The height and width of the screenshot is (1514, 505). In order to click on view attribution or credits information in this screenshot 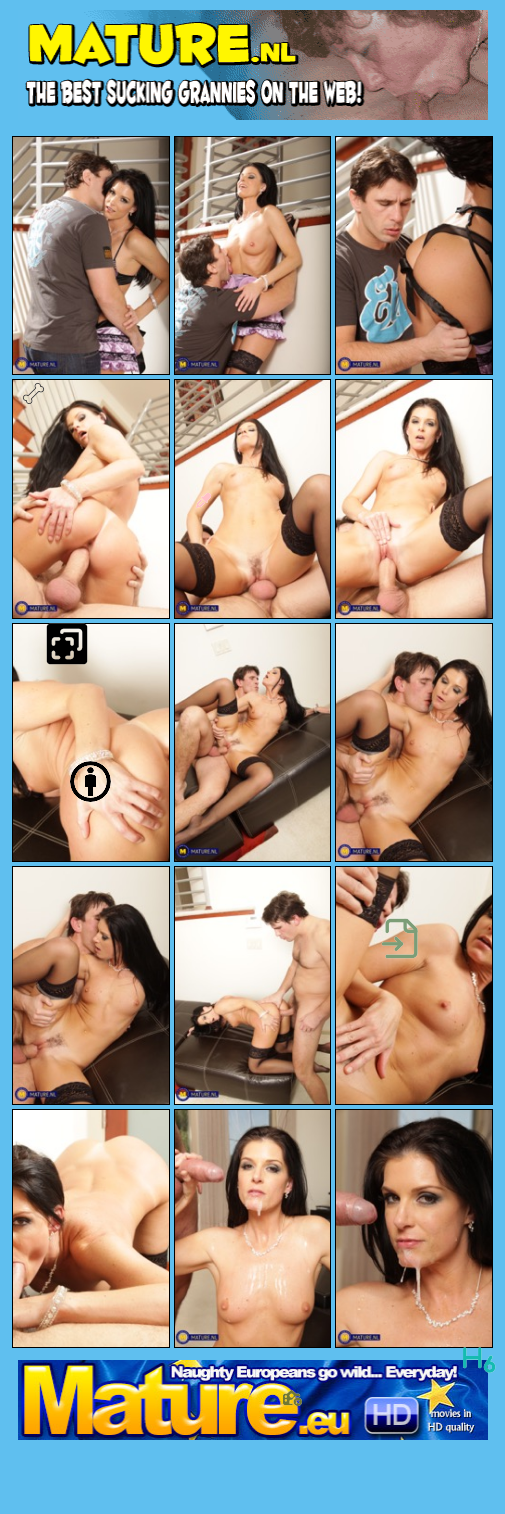, I will do `click(90, 781)`.